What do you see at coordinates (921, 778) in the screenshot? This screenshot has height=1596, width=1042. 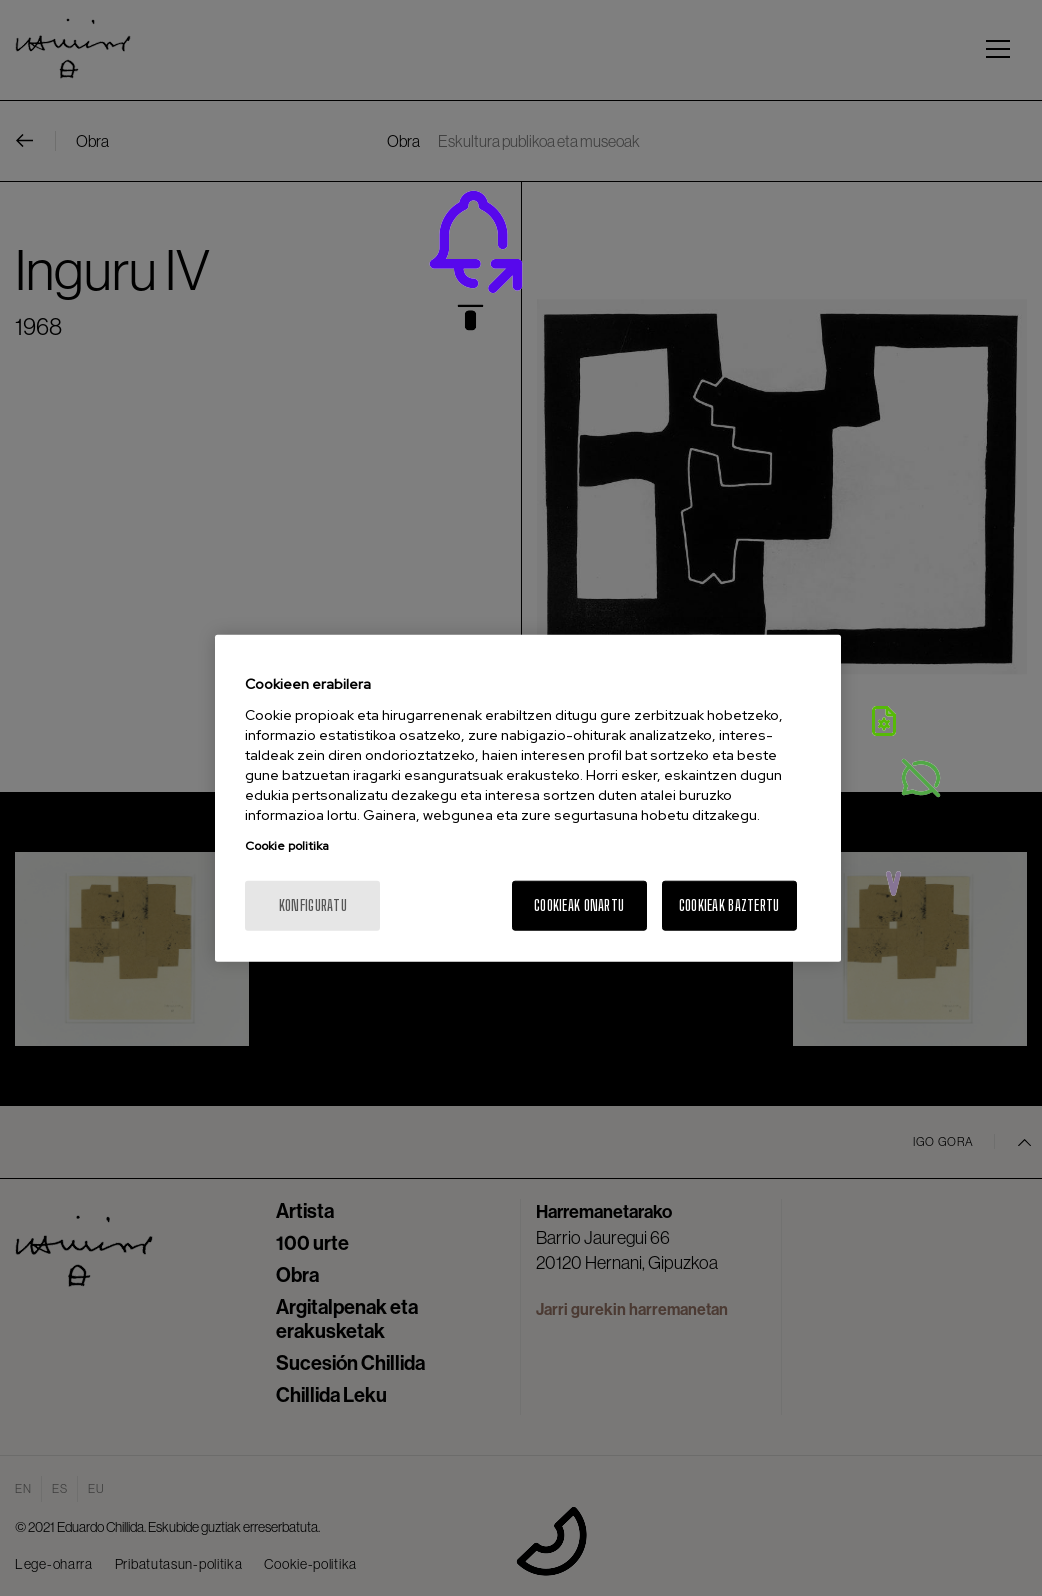 I see `messaging is disabled or unavailable` at bounding box center [921, 778].